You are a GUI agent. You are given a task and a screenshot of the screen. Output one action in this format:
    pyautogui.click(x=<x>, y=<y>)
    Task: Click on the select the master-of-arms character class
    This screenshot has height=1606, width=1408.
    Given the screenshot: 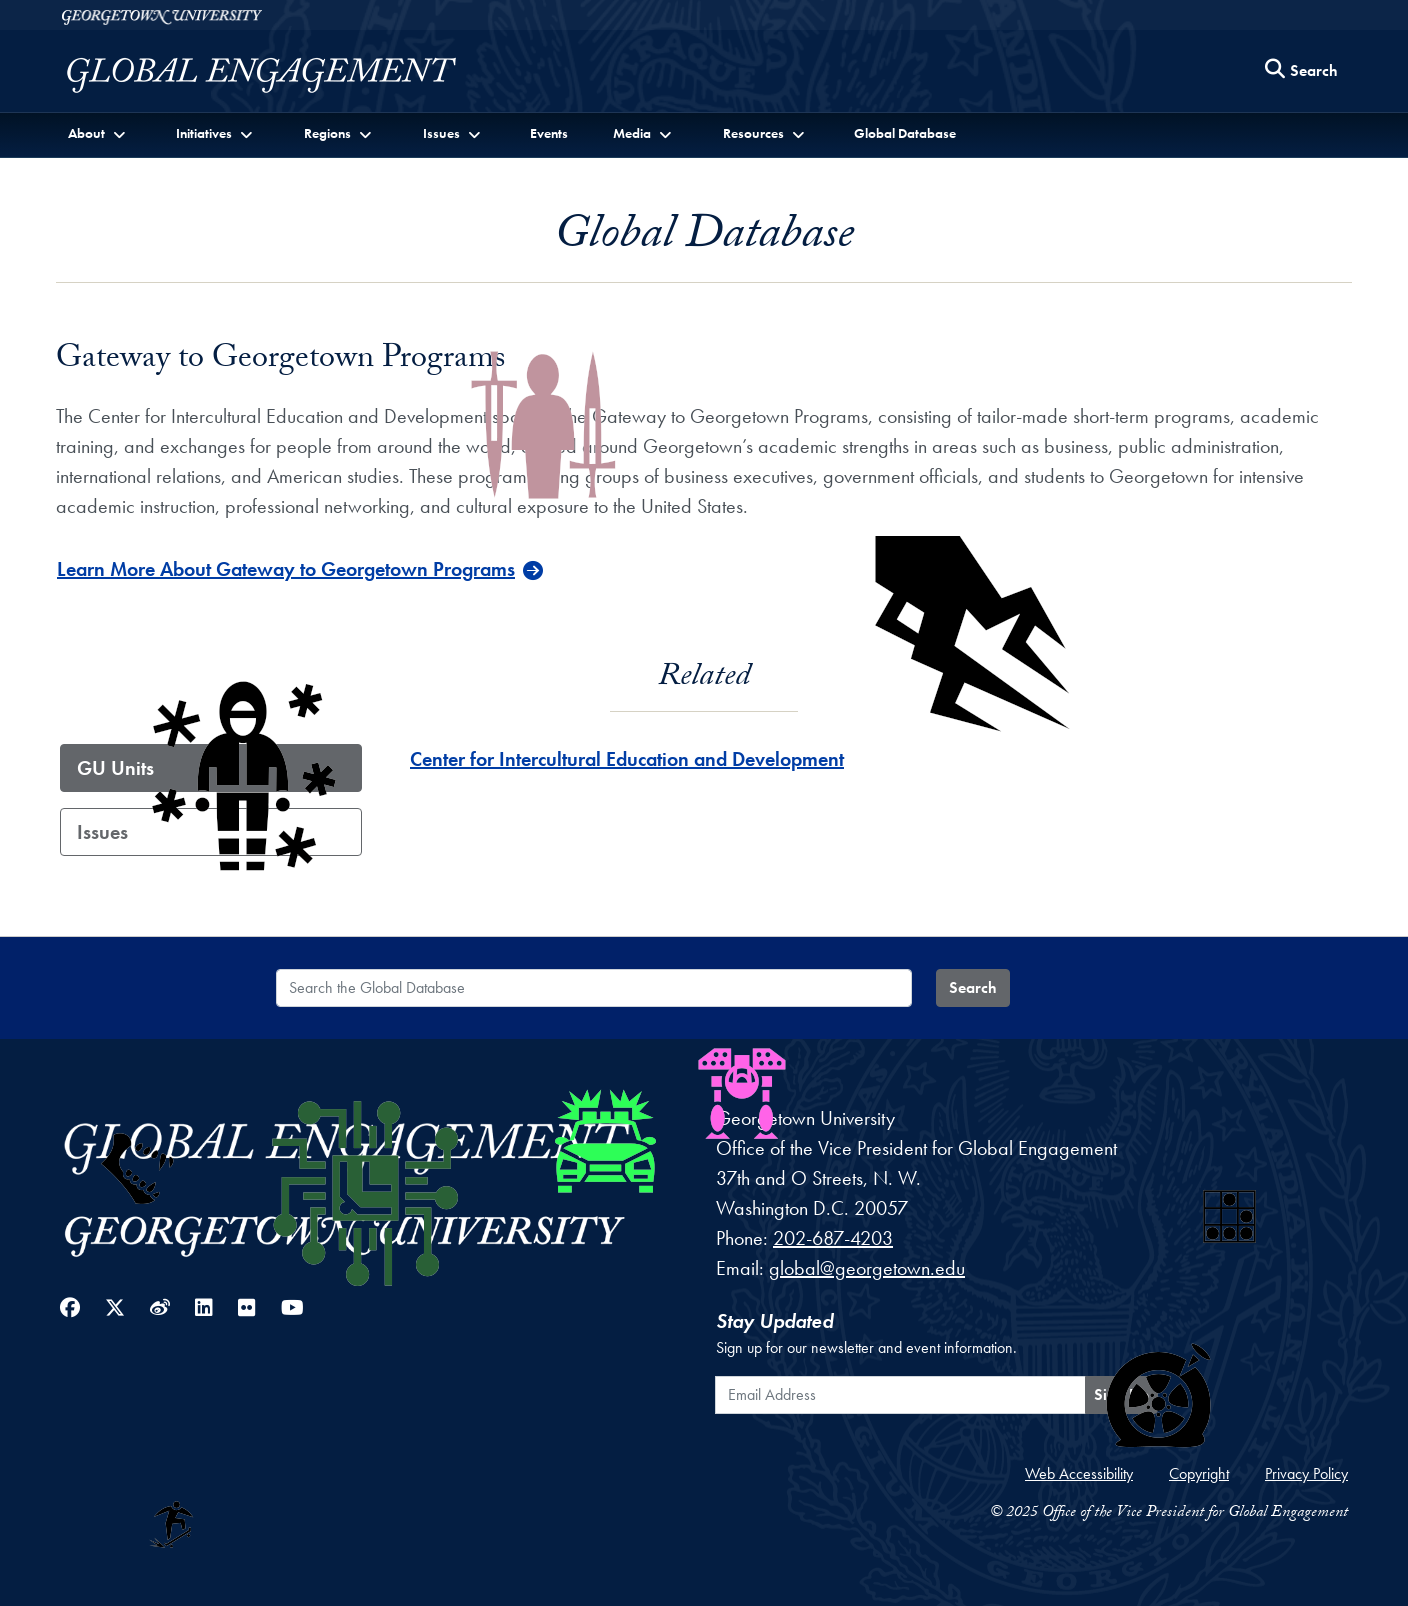 What is the action you would take?
    pyautogui.click(x=541, y=425)
    